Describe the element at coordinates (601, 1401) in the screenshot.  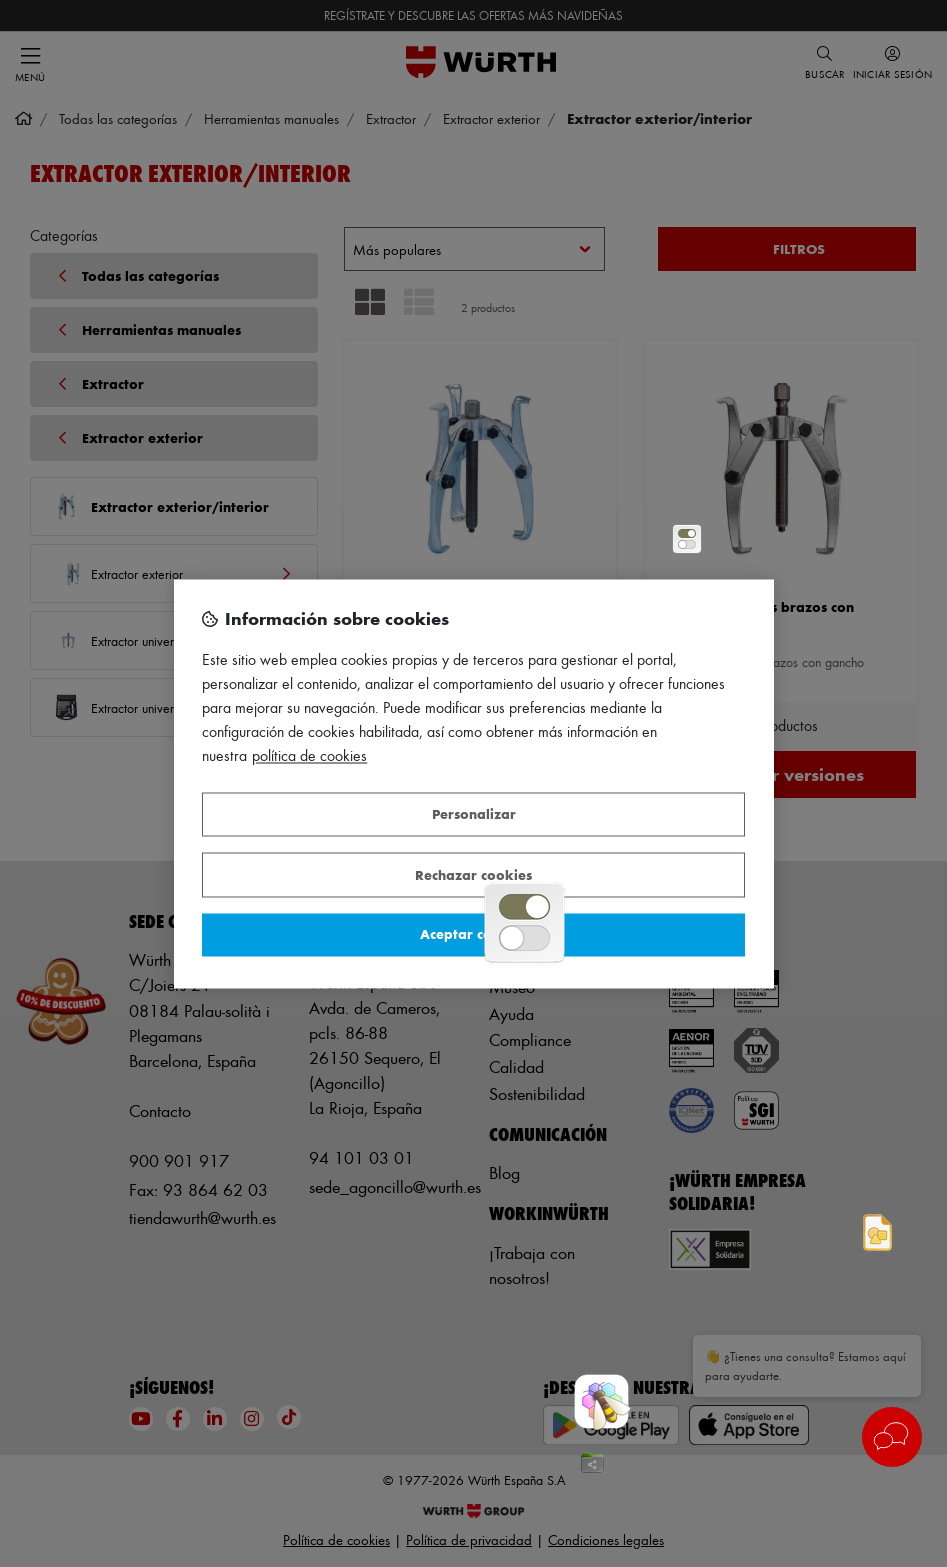
I see `open beeref reference image board app` at that location.